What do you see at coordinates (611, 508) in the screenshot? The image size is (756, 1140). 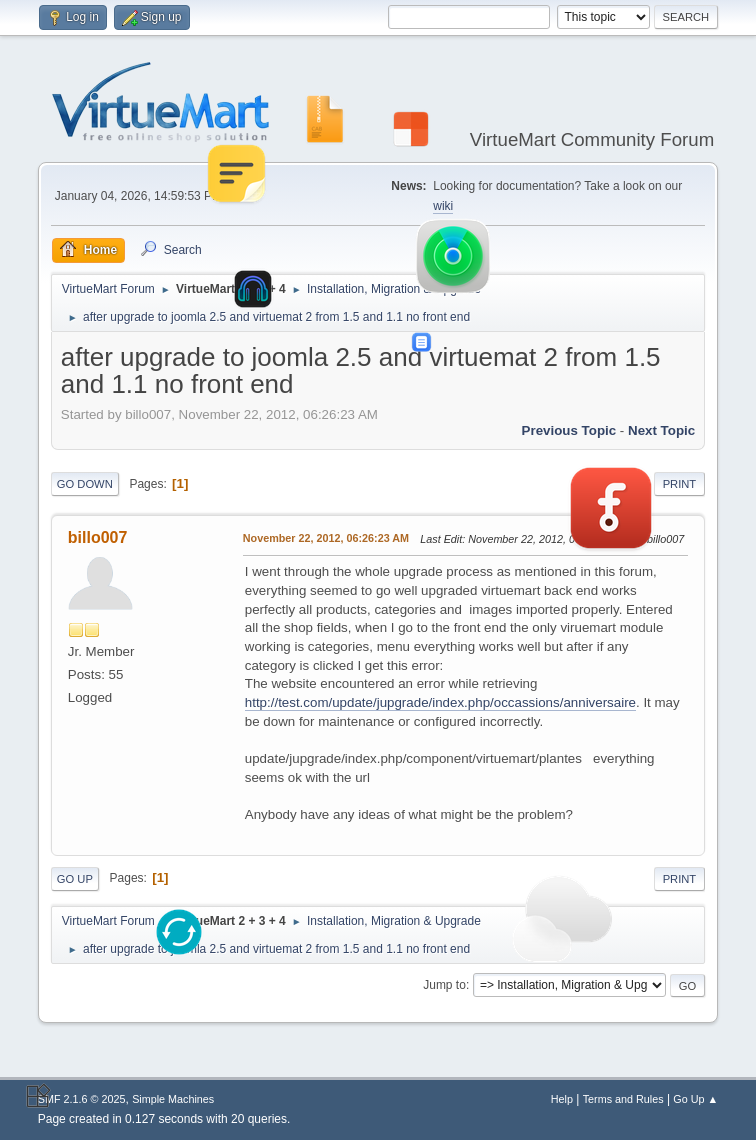 I see `open fritzing electronics design application` at bounding box center [611, 508].